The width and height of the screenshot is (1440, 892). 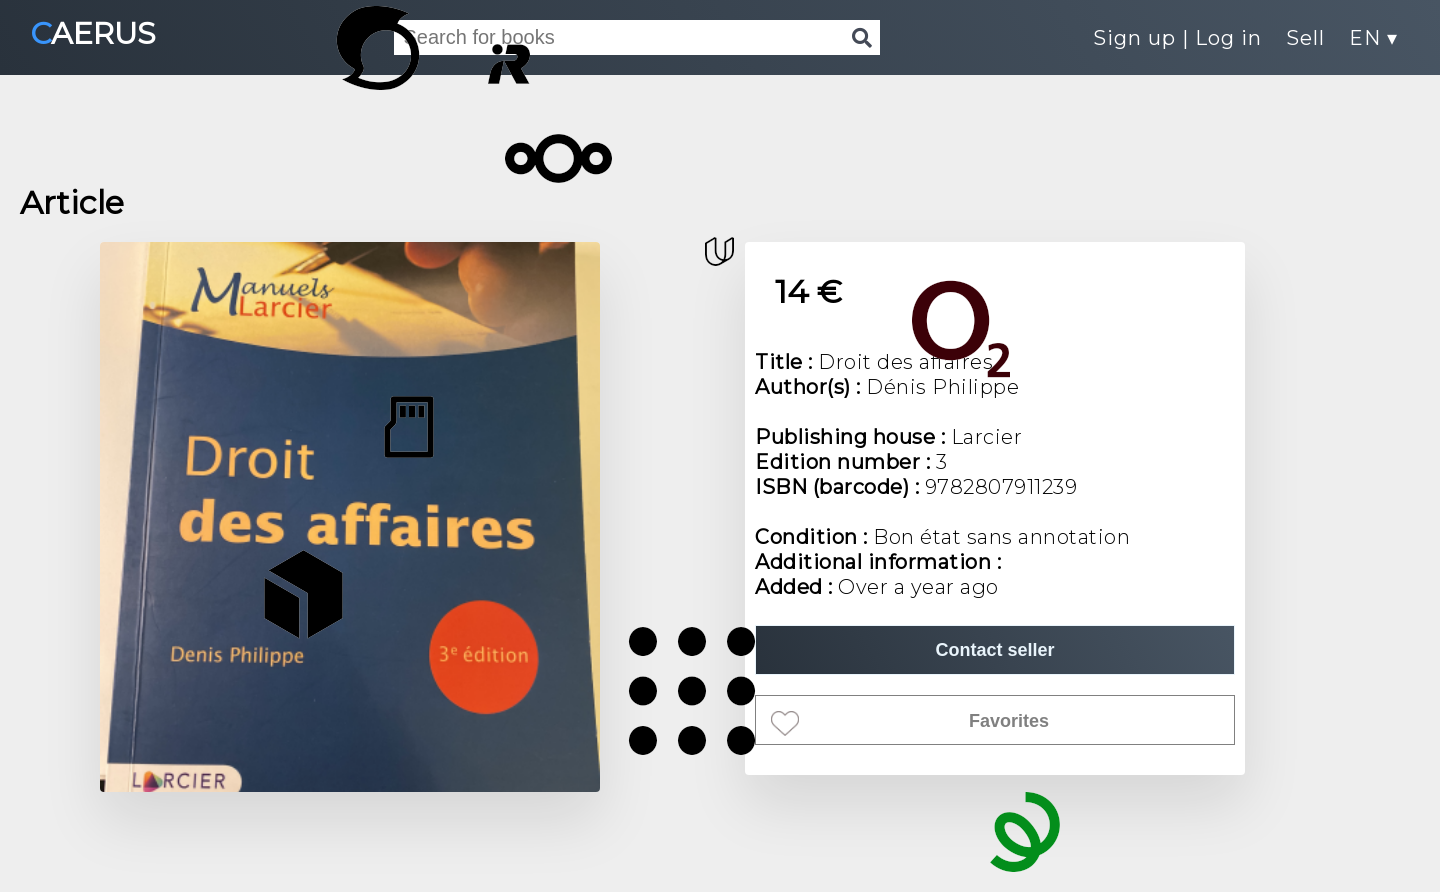 I want to click on visit steemit blockchain social media platform, so click(x=378, y=48).